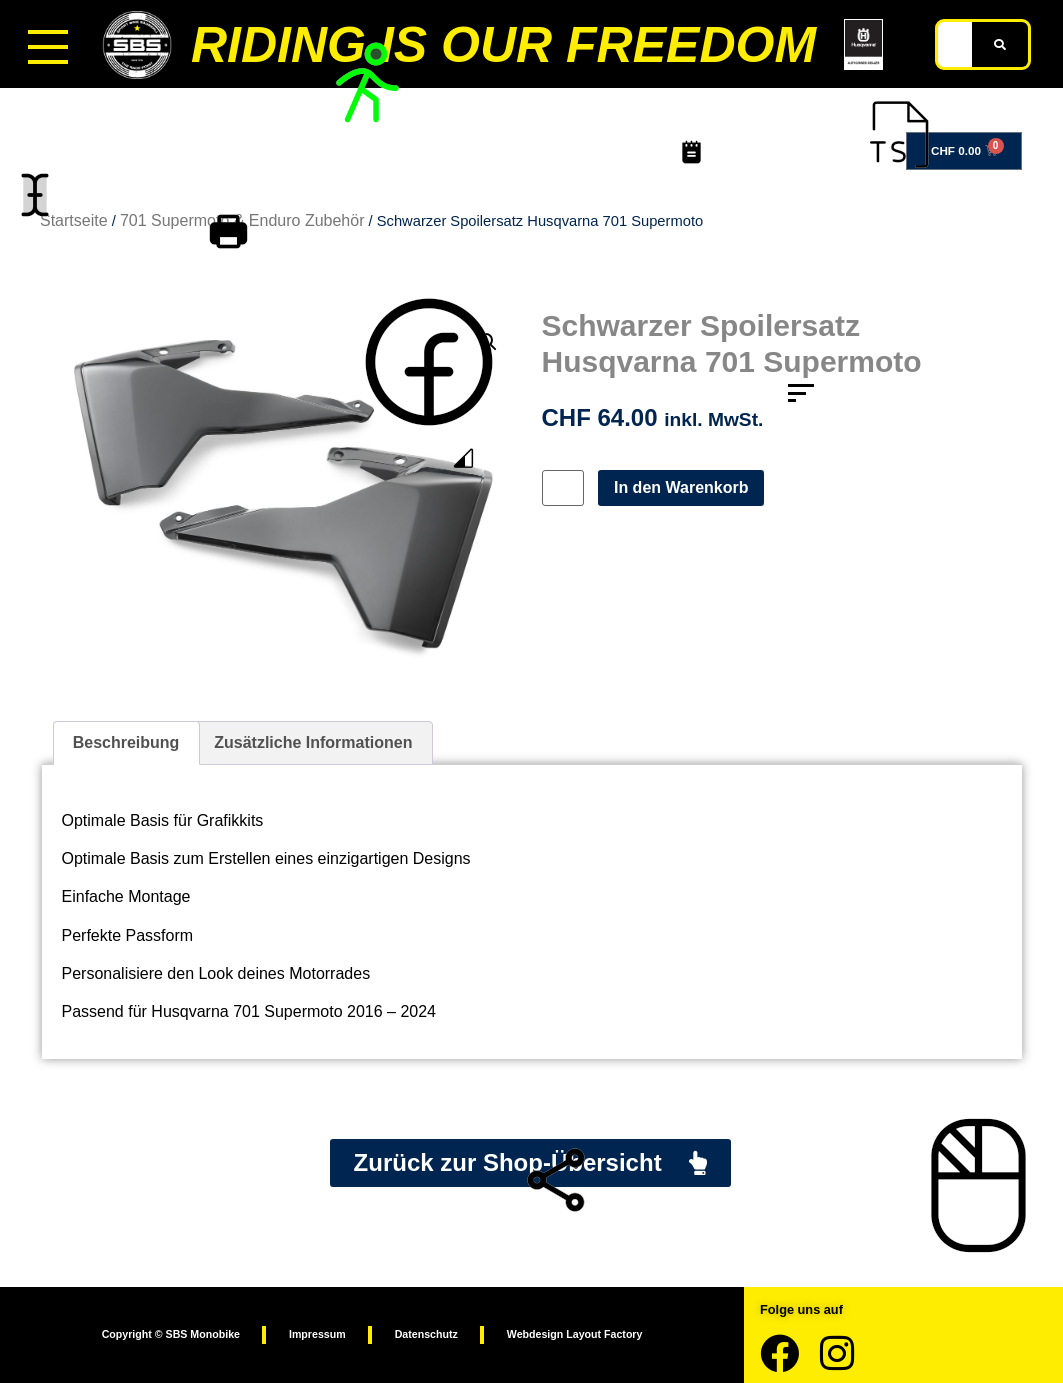  Describe the element at coordinates (35, 195) in the screenshot. I see `text input cursor indicating editable field` at that location.